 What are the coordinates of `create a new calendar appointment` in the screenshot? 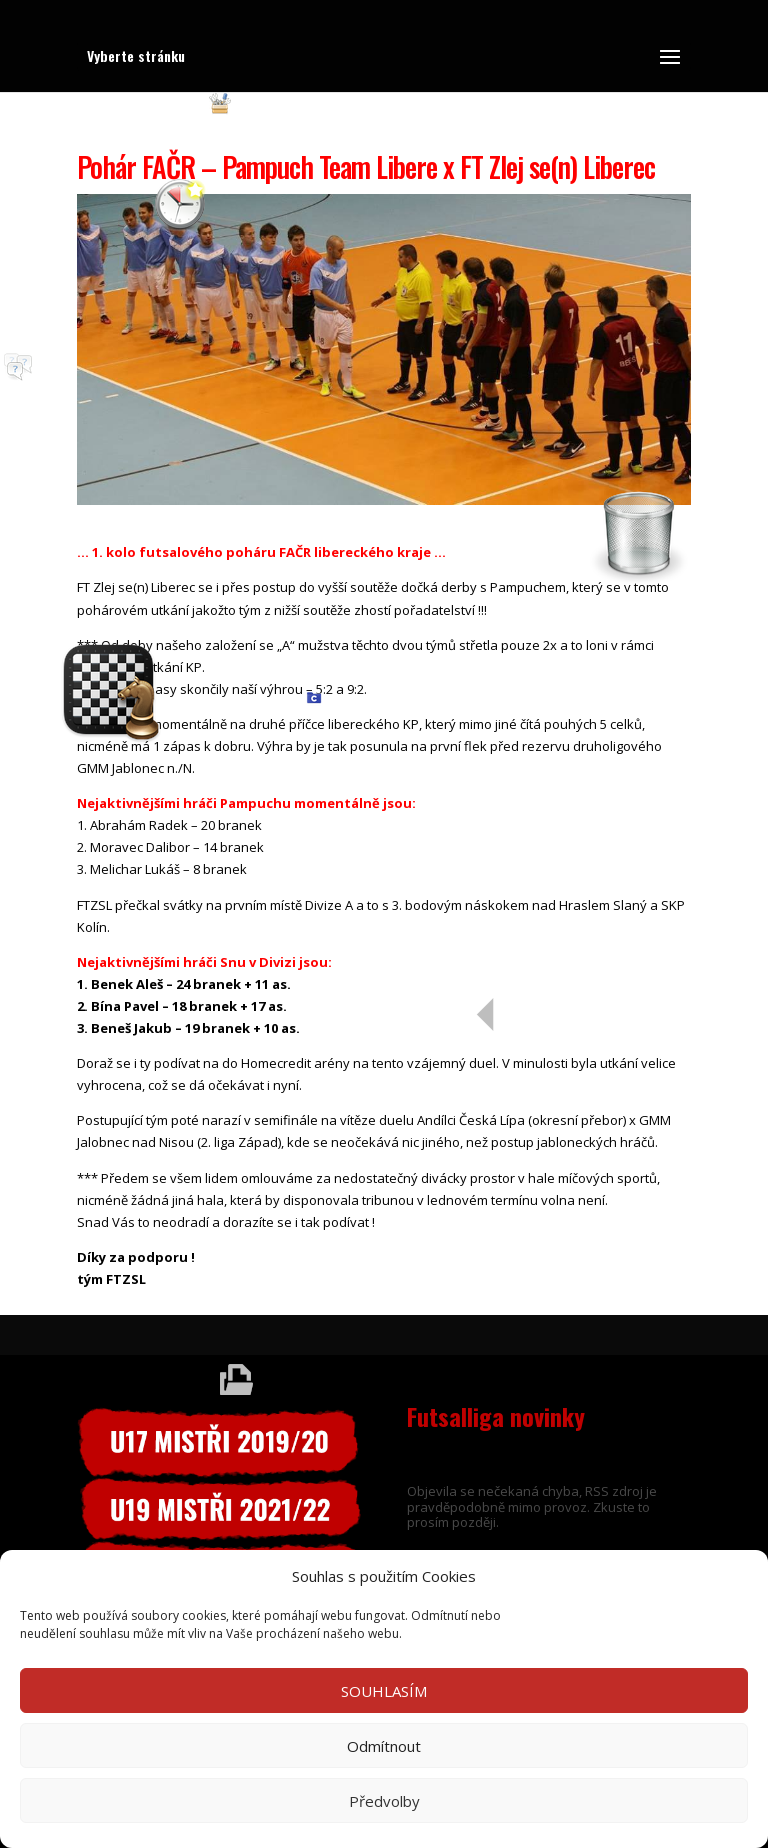 It's located at (181, 204).